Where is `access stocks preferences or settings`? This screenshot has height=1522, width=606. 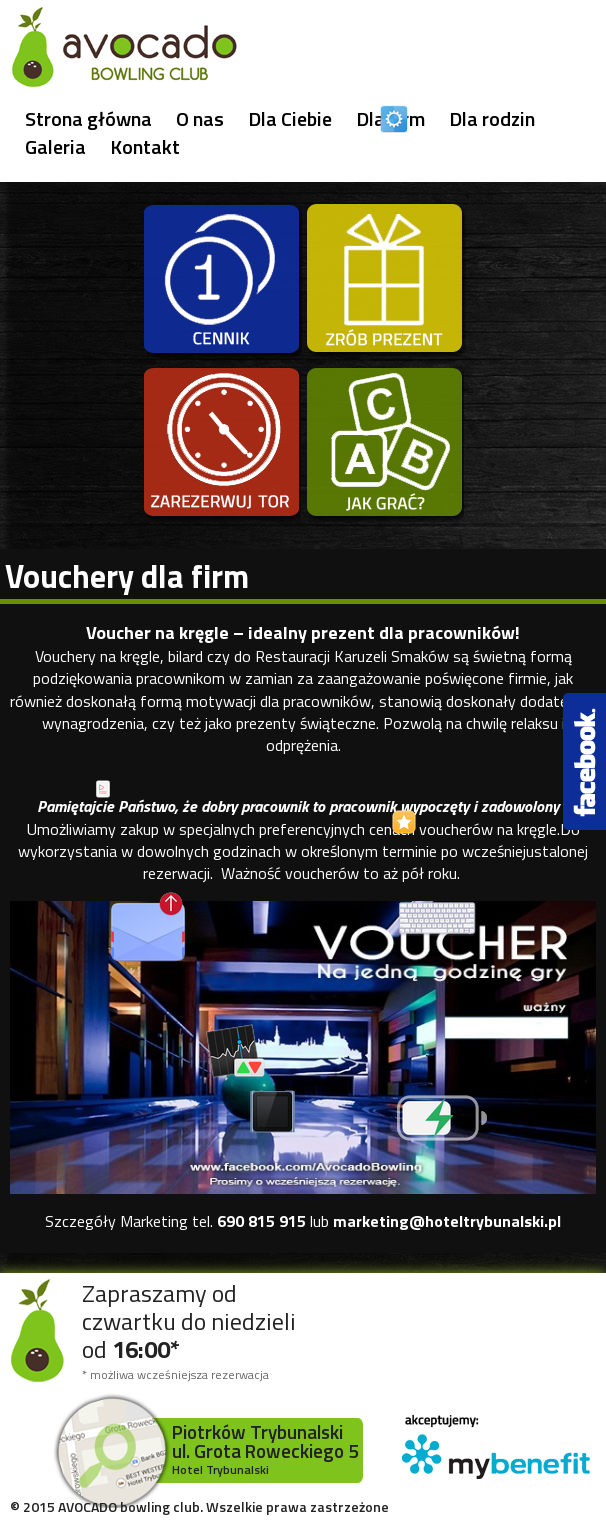
access stocks preferences or settings is located at coordinates (235, 1051).